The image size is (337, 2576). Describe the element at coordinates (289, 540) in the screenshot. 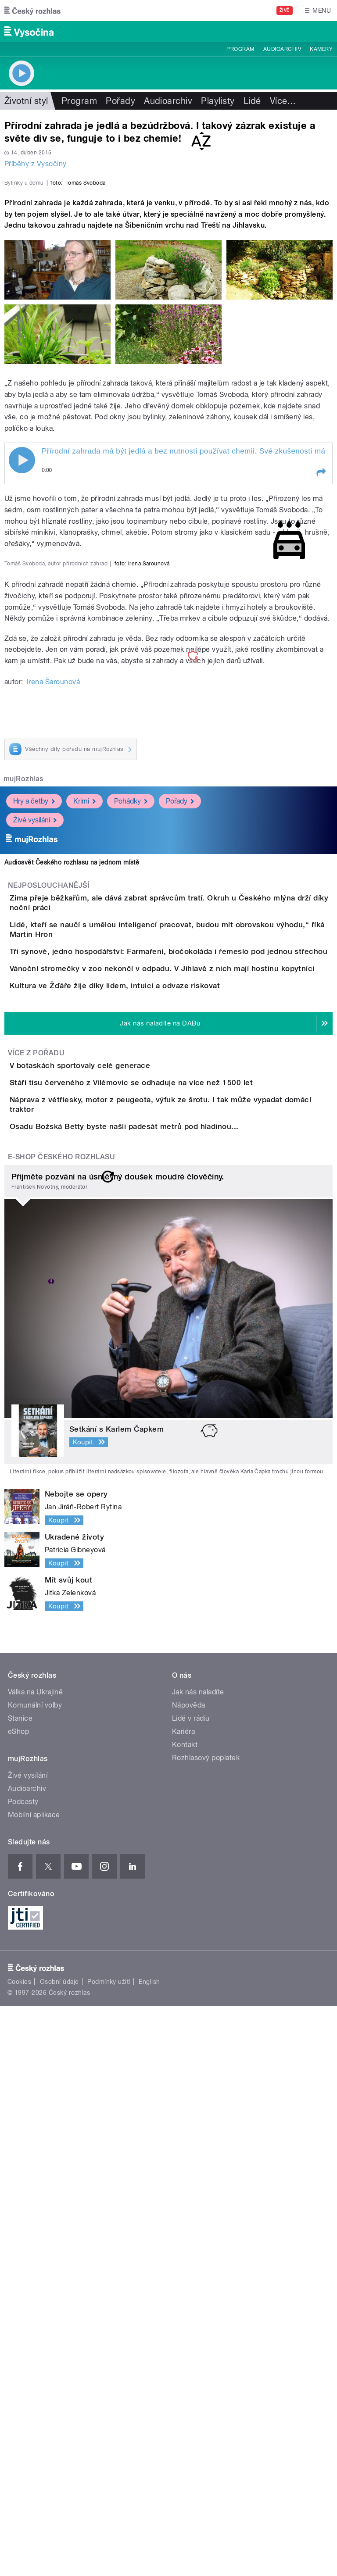

I see `find nearby car wash locations` at that location.